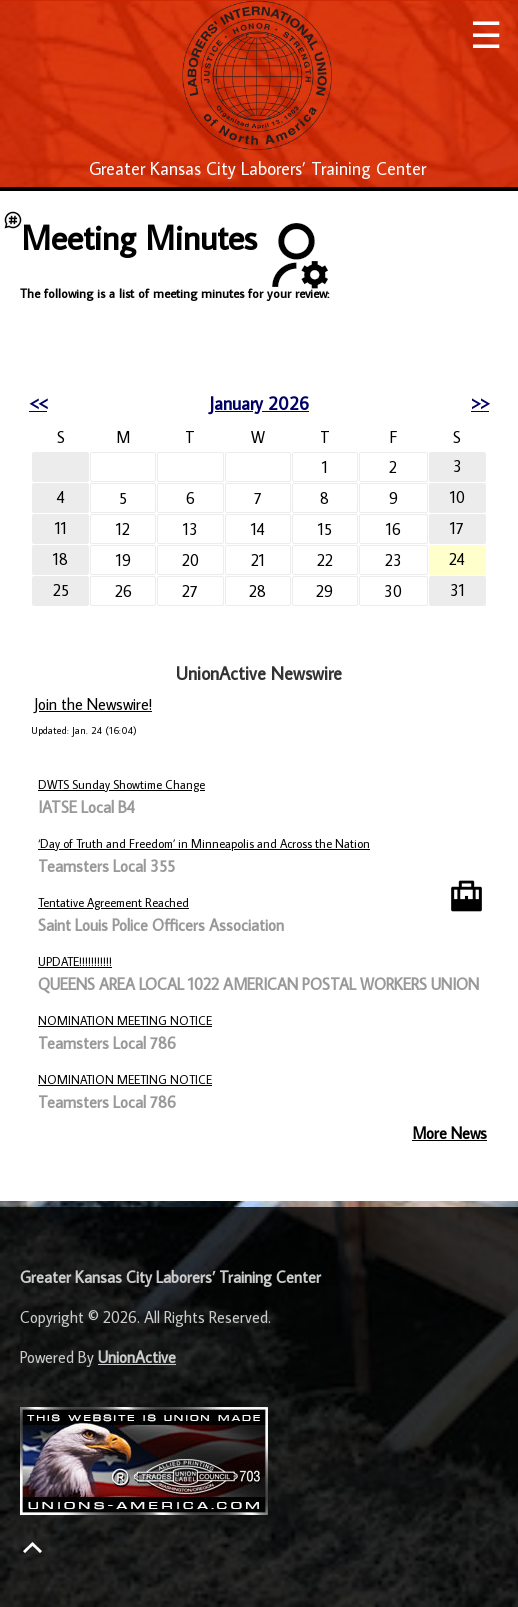 This screenshot has width=518, height=1607. Describe the element at coordinates (13, 220) in the screenshot. I see `open a threaded conversation` at that location.